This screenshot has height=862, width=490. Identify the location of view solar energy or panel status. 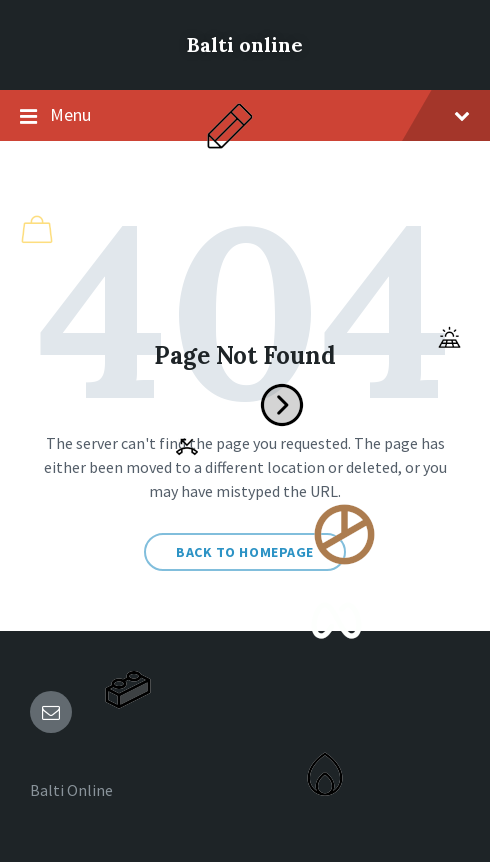
(449, 338).